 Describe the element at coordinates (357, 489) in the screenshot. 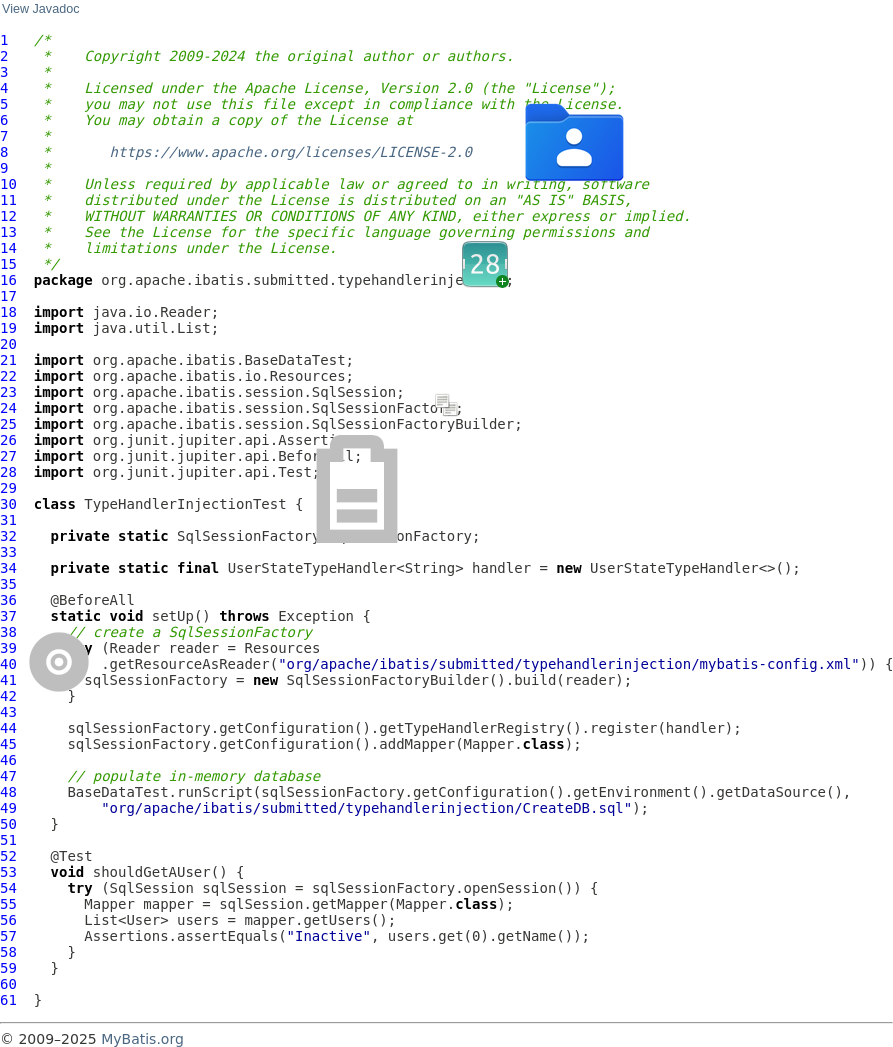

I see `indicates battery level is good (approximately 50-75% charged)` at that location.